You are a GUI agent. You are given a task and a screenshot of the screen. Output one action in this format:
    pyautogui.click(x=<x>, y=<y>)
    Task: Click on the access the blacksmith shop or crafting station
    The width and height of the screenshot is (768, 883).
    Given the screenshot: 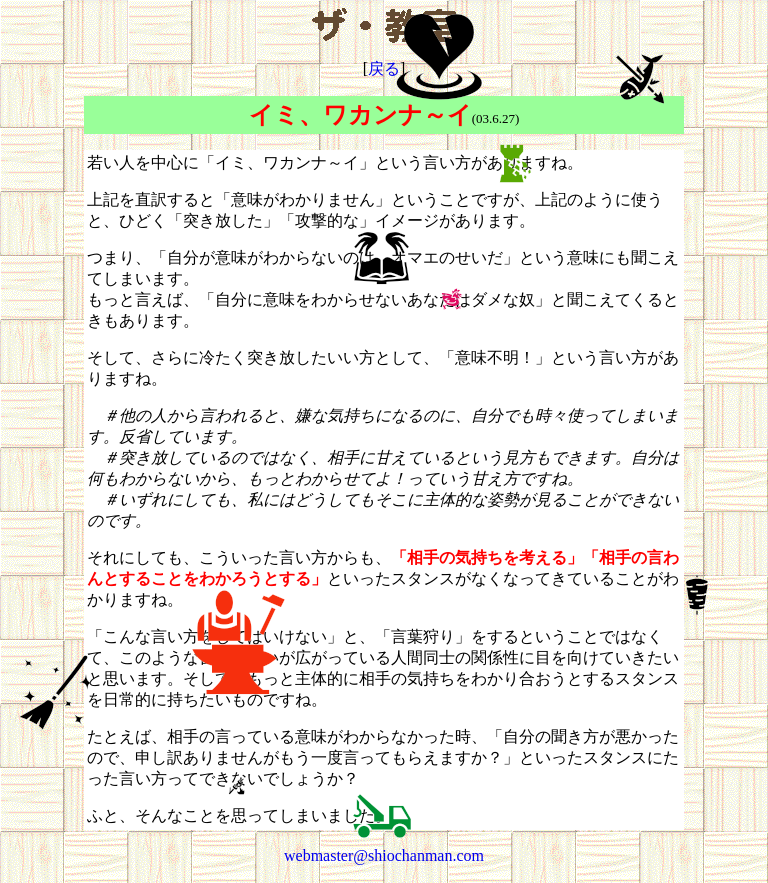 What is the action you would take?
    pyautogui.click(x=234, y=641)
    